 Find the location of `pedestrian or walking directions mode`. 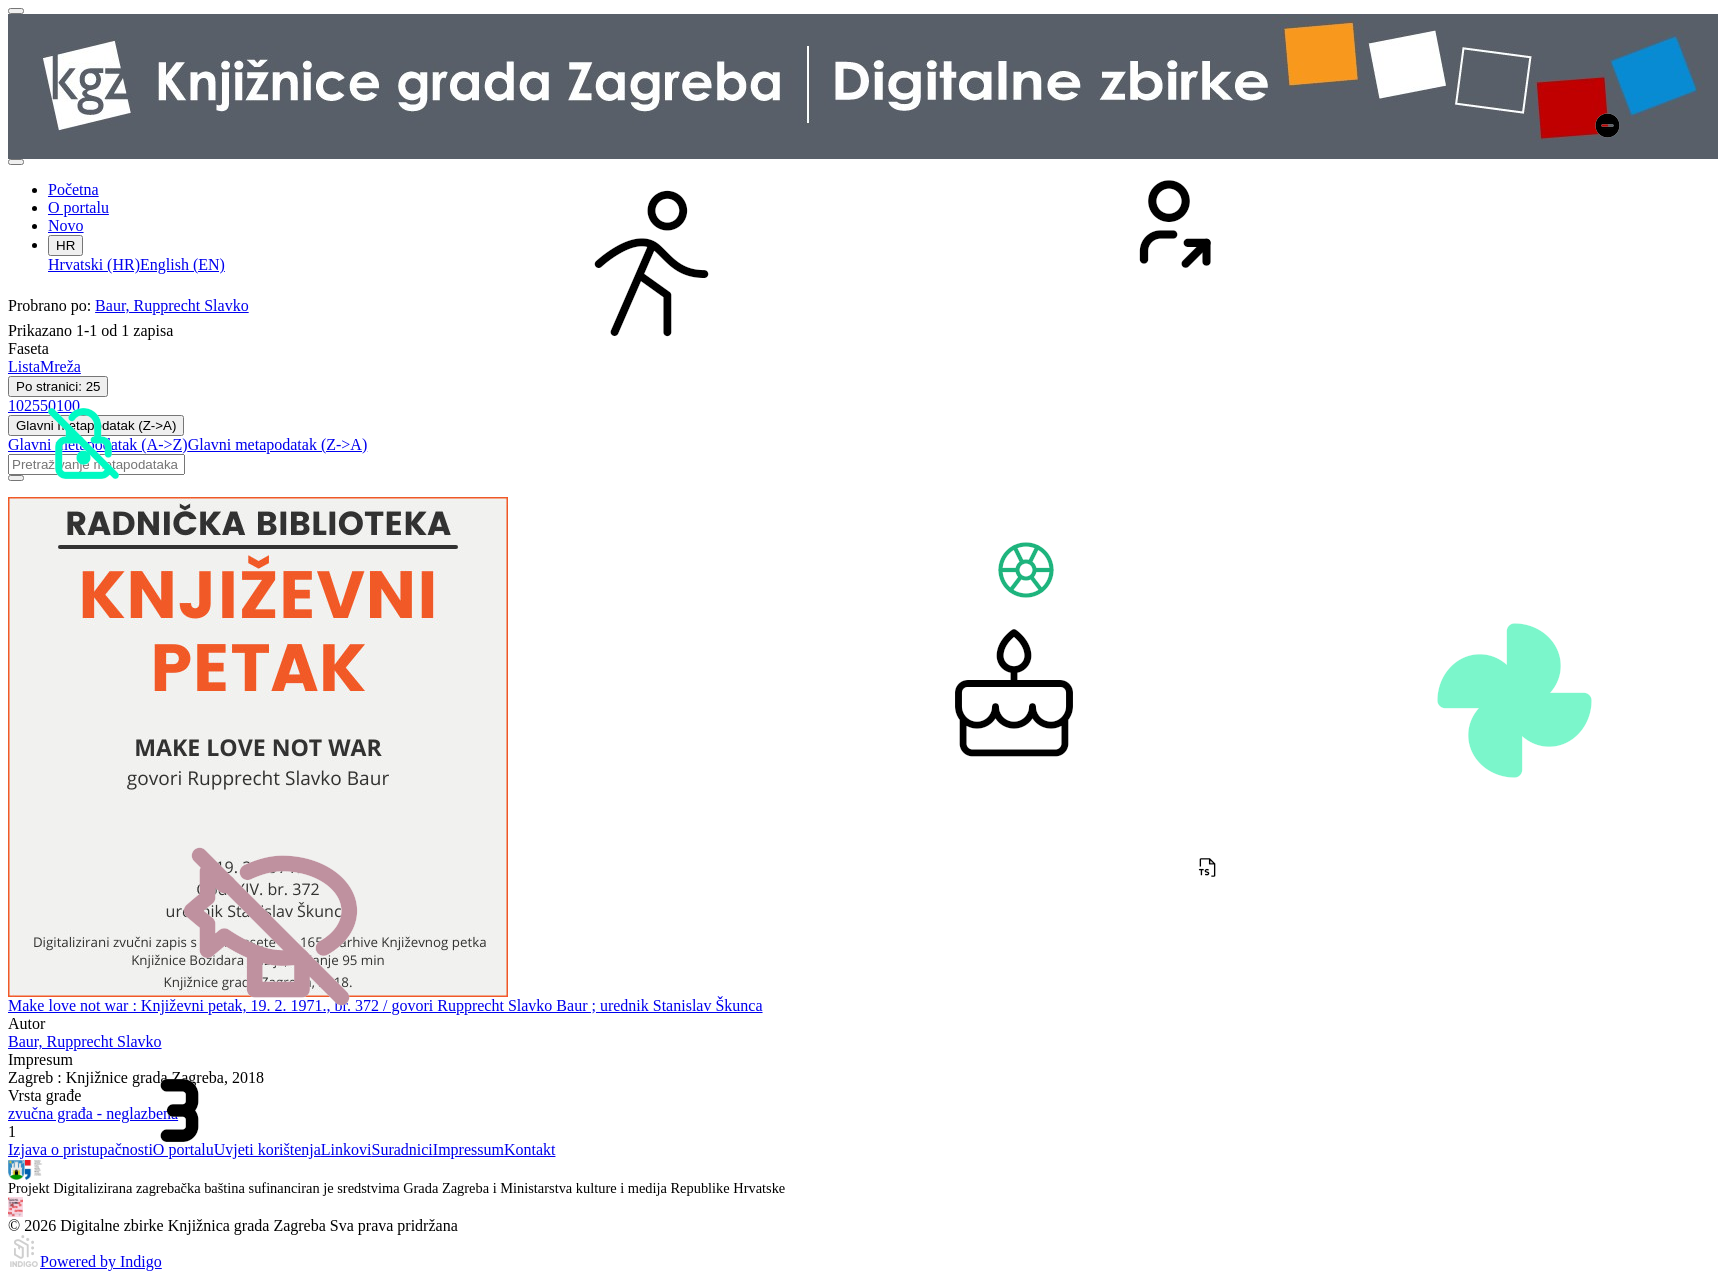

pedestrian or walking directions mode is located at coordinates (651, 263).